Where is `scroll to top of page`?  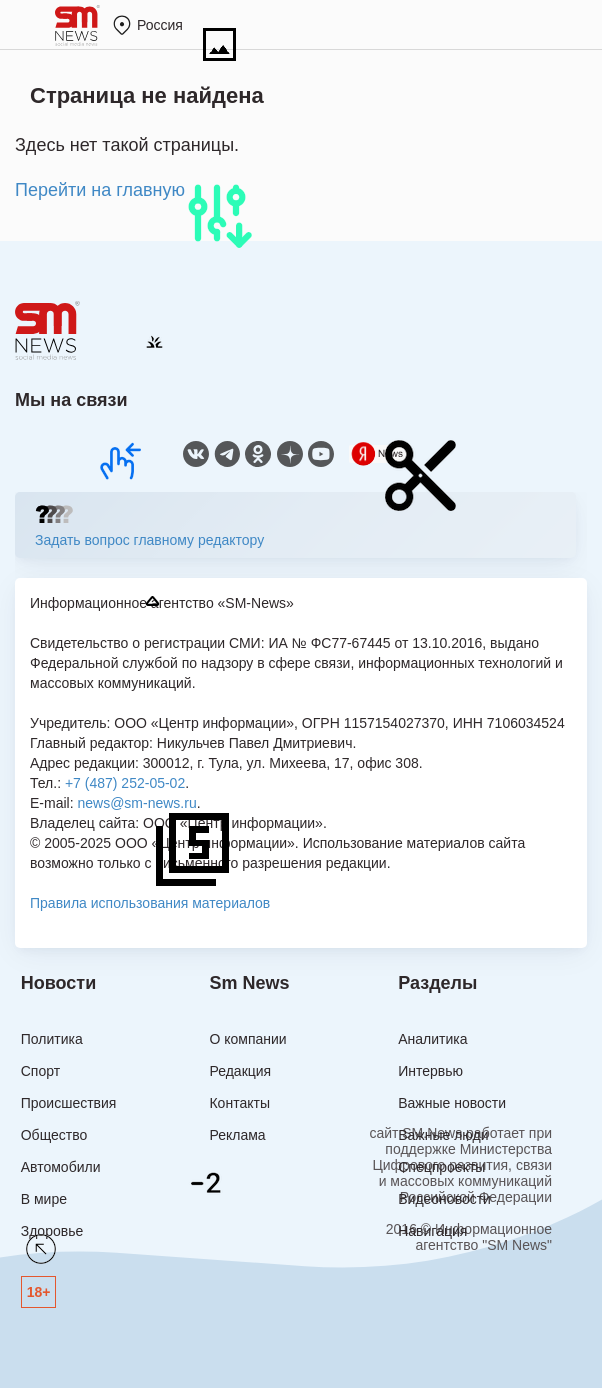
scroll to top of page is located at coordinates (152, 601).